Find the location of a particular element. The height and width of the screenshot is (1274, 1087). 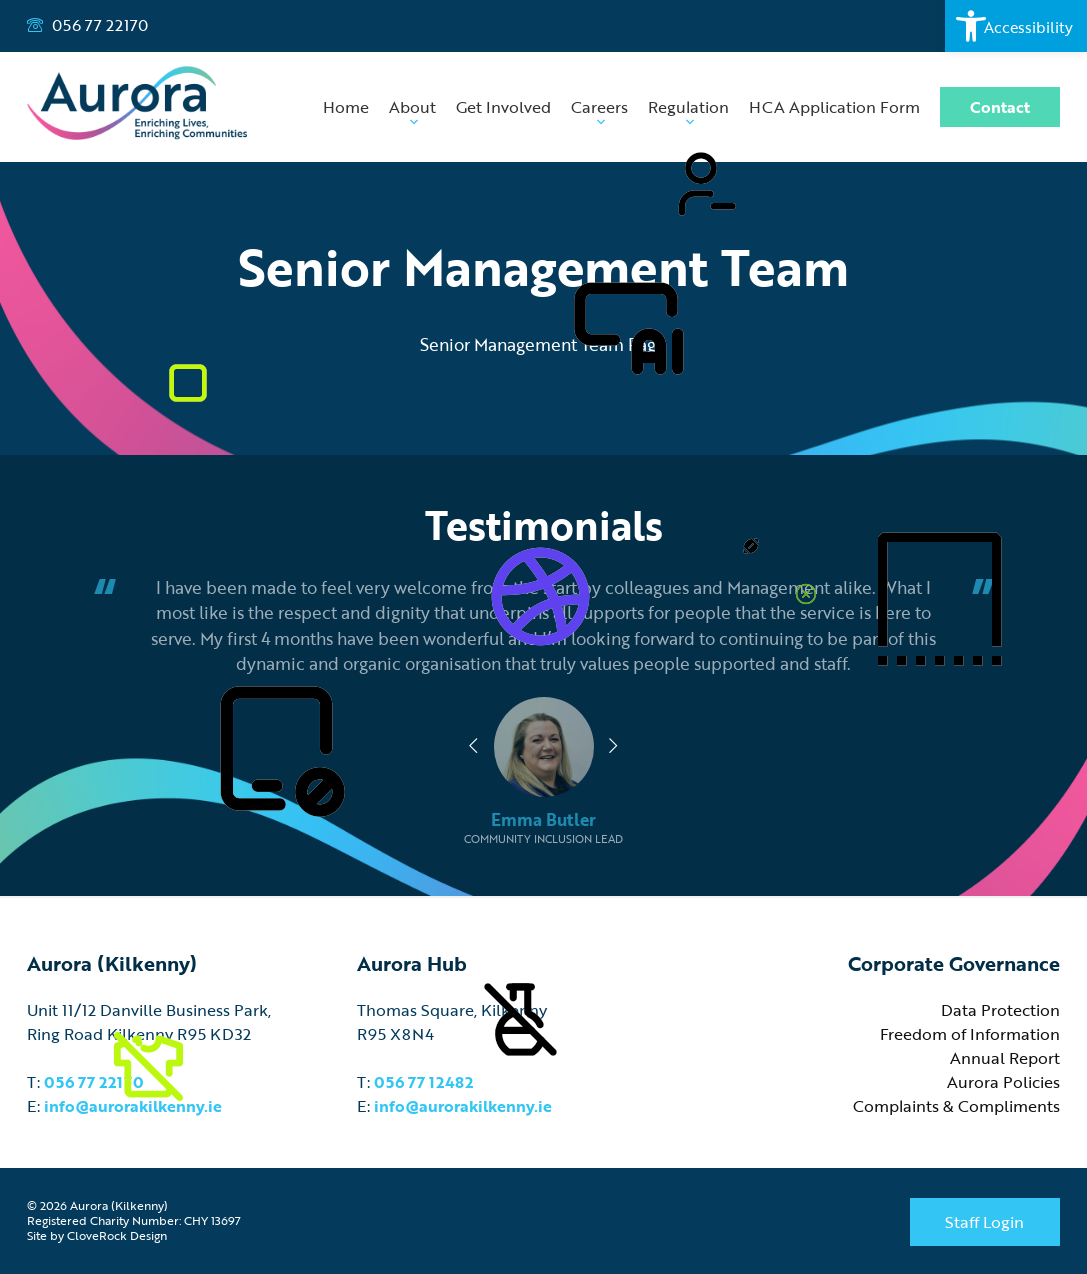

enter text for AI processing is located at coordinates (626, 317).